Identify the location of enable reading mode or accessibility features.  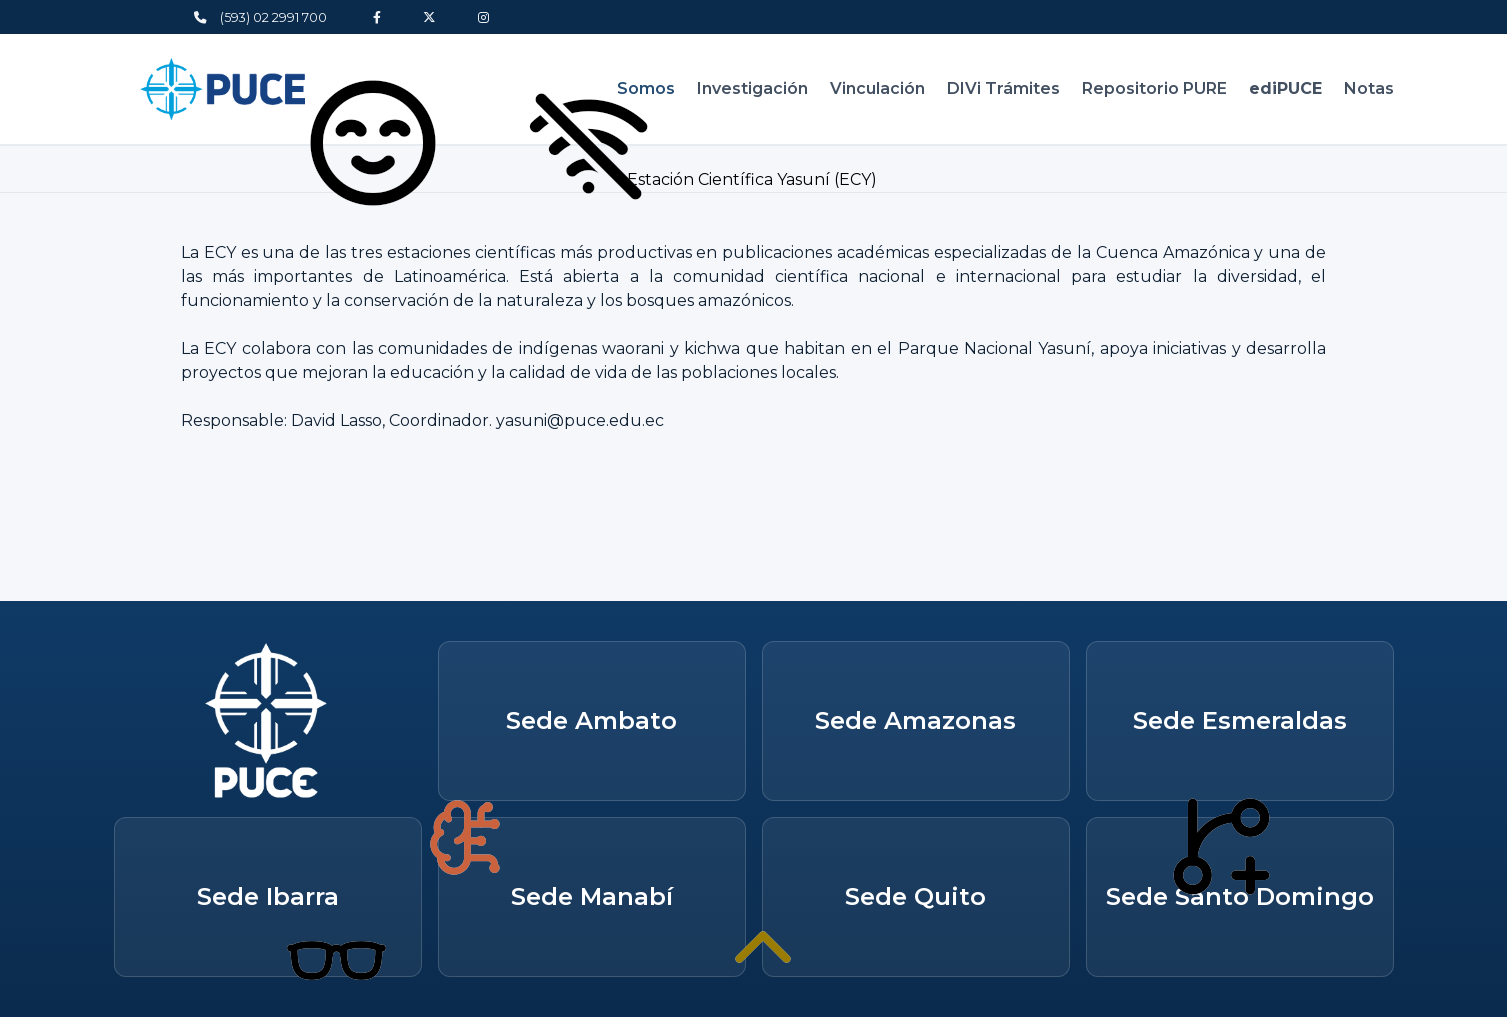
(336, 960).